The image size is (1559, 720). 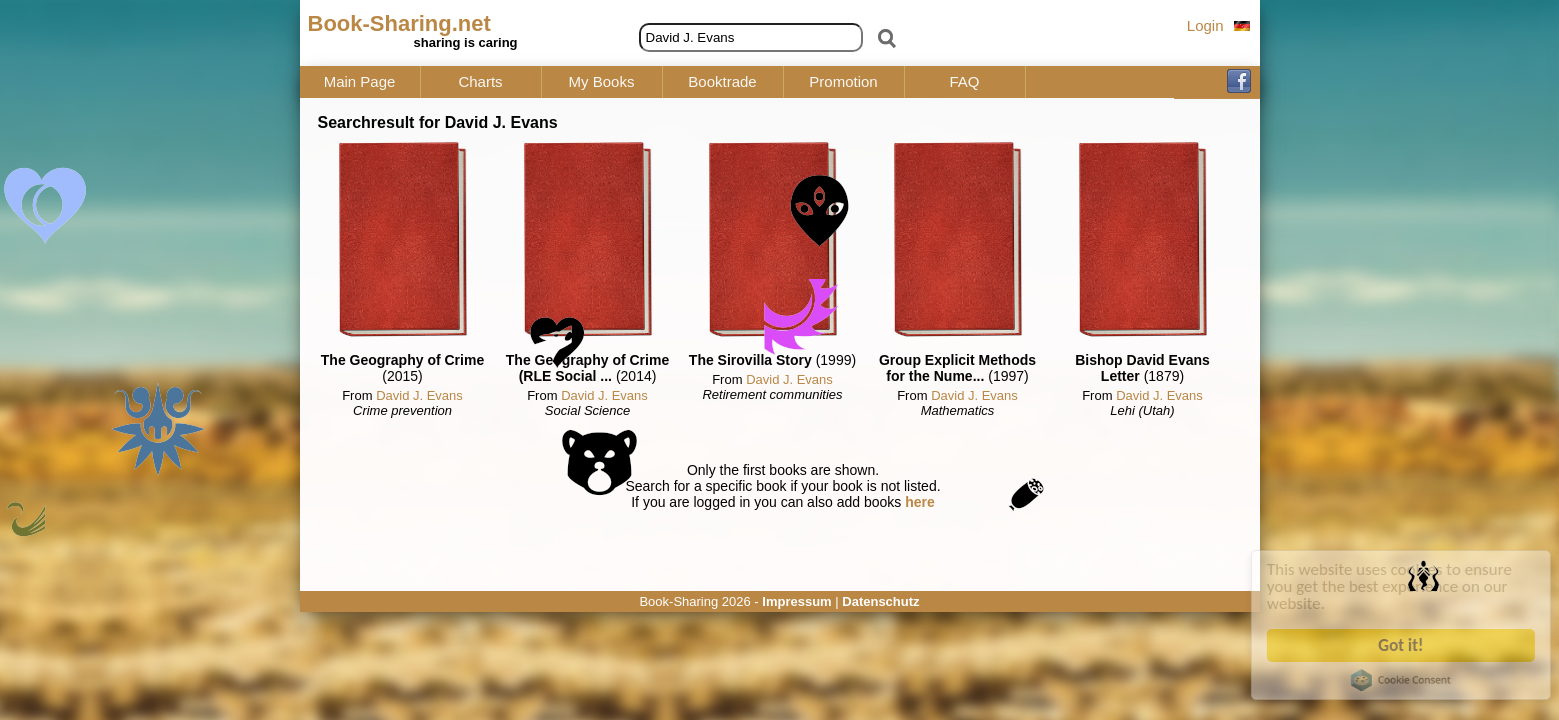 I want to click on favorite or like a game item, so click(x=45, y=205).